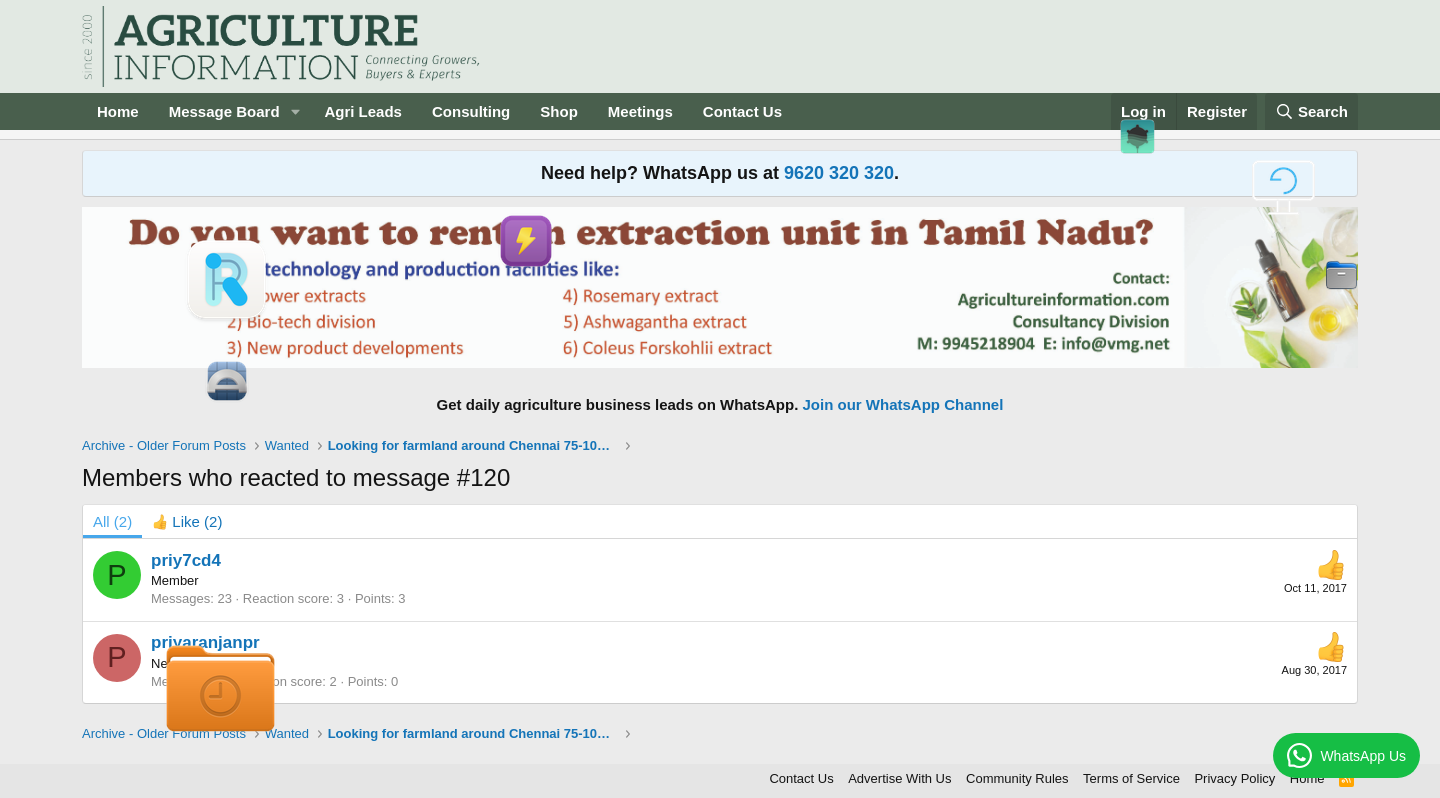 This screenshot has height=798, width=1440. Describe the element at coordinates (526, 241) in the screenshot. I see `open keypunch typing practice app` at that location.